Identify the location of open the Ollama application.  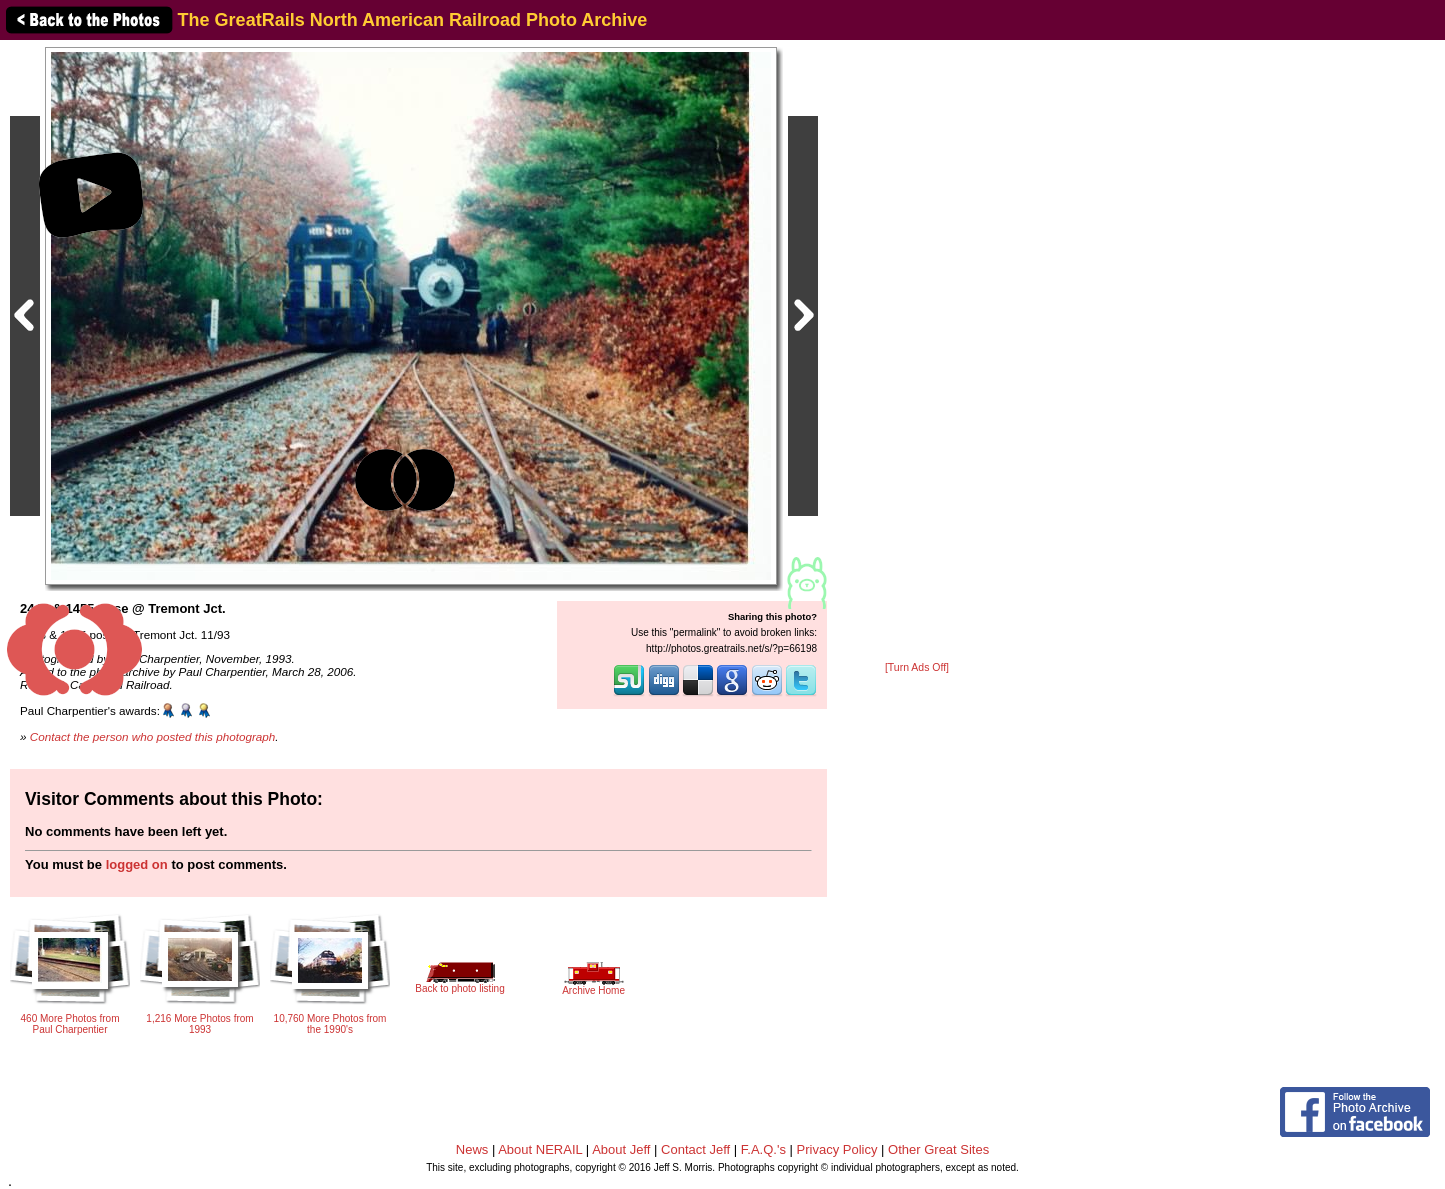
(807, 583).